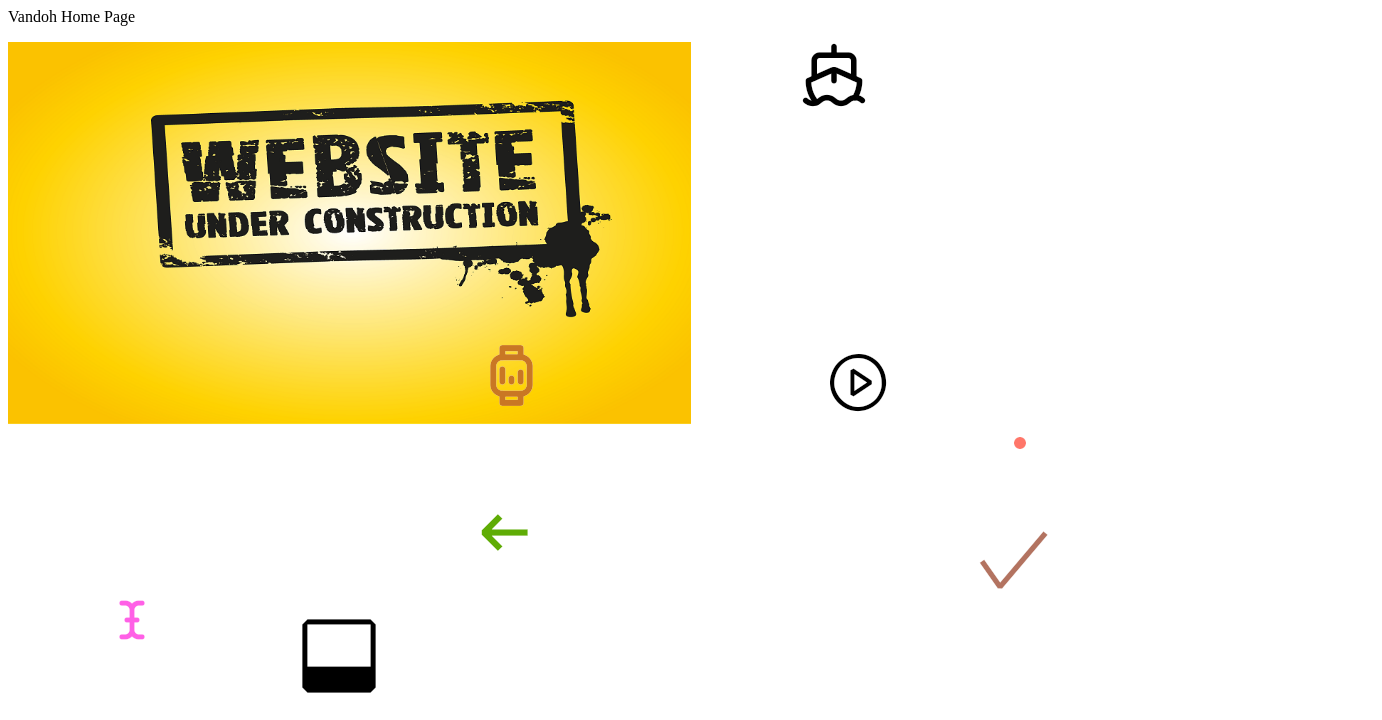 The width and height of the screenshot is (1382, 720). Describe the element at coordinates (339, 656) in the screenshot. I see `toggle bottom panel visibility` at that location.